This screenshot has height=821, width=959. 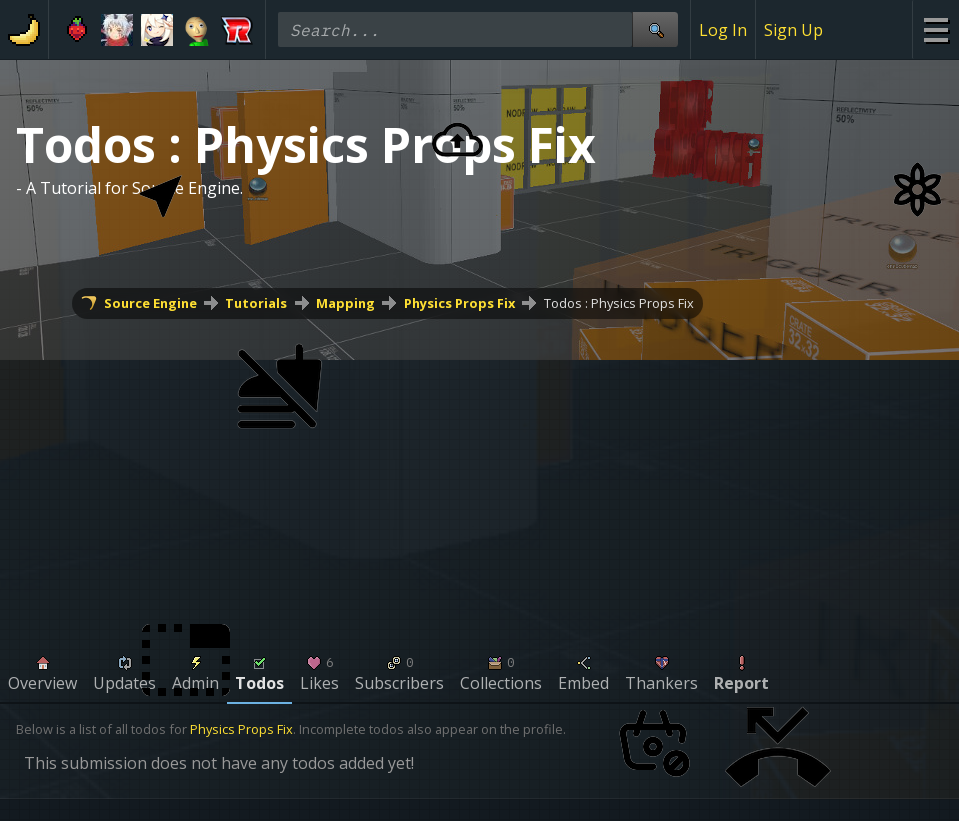 What do you see at coordinates (653, 740) in the screenshot?
I see `cancel or remove shopping basket` at bounding box center [653, 740].